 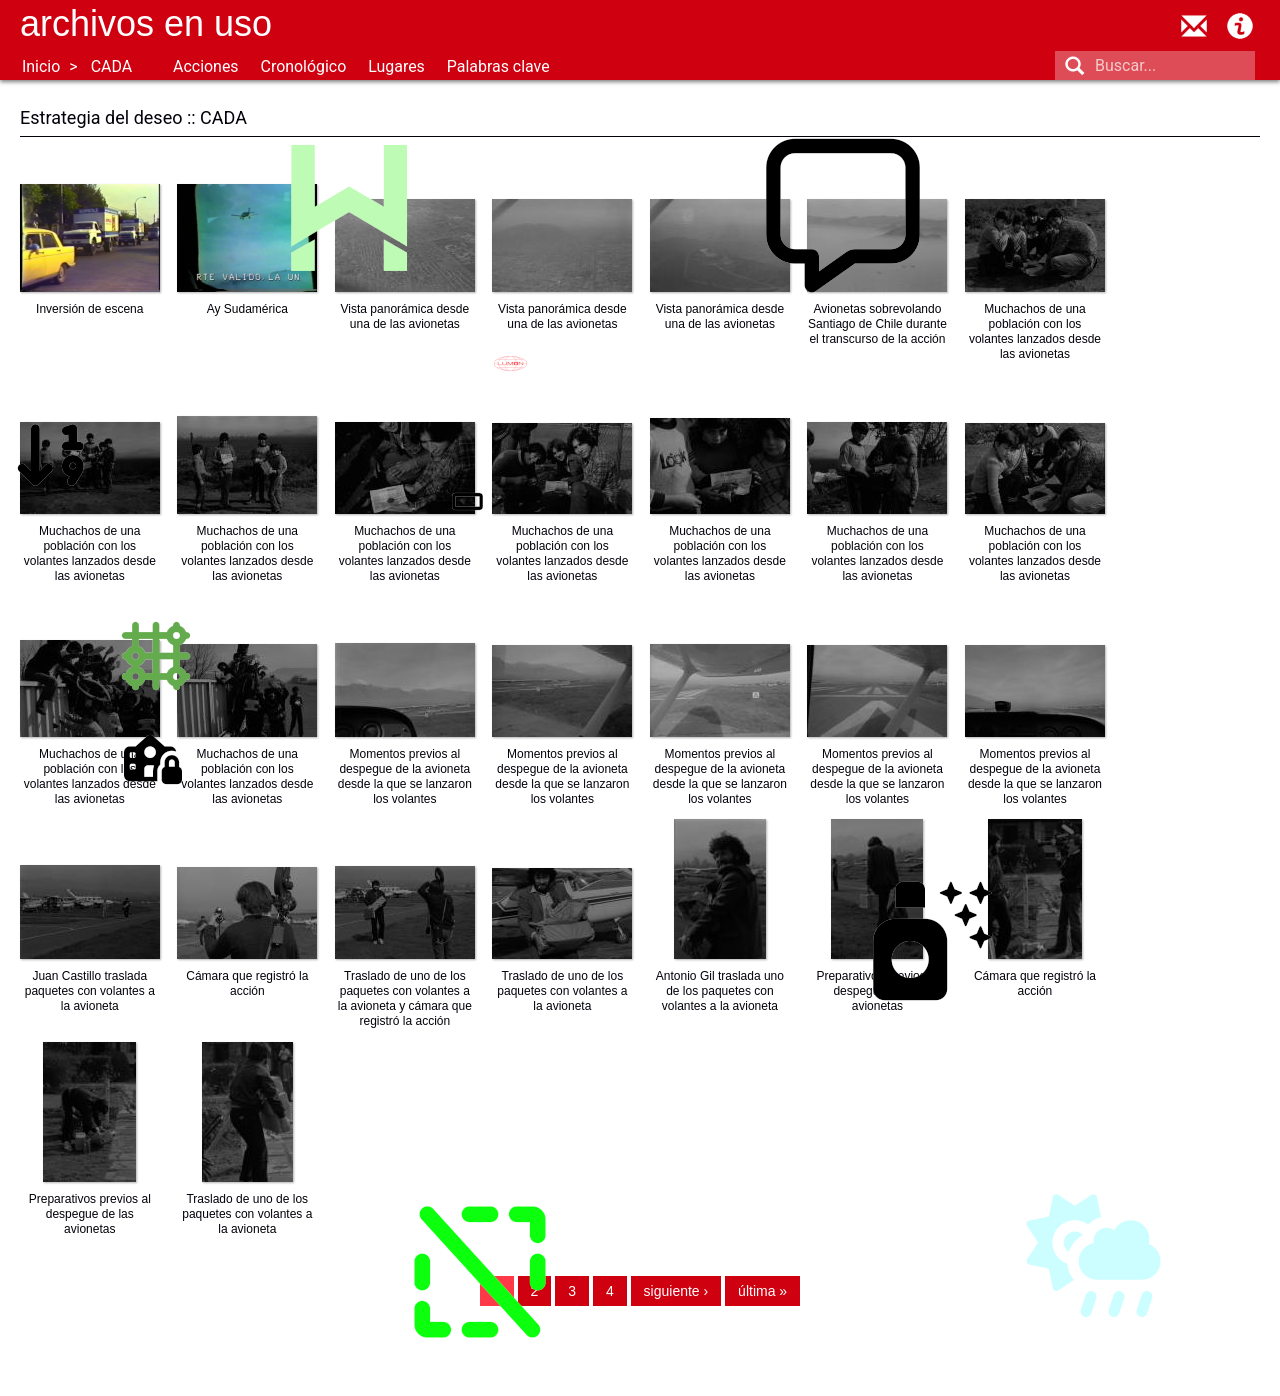 What do you see at coordinates (53, 455) in the screenshot?
I see `sort numbers in ascending order` at bounding box center [53, 455].